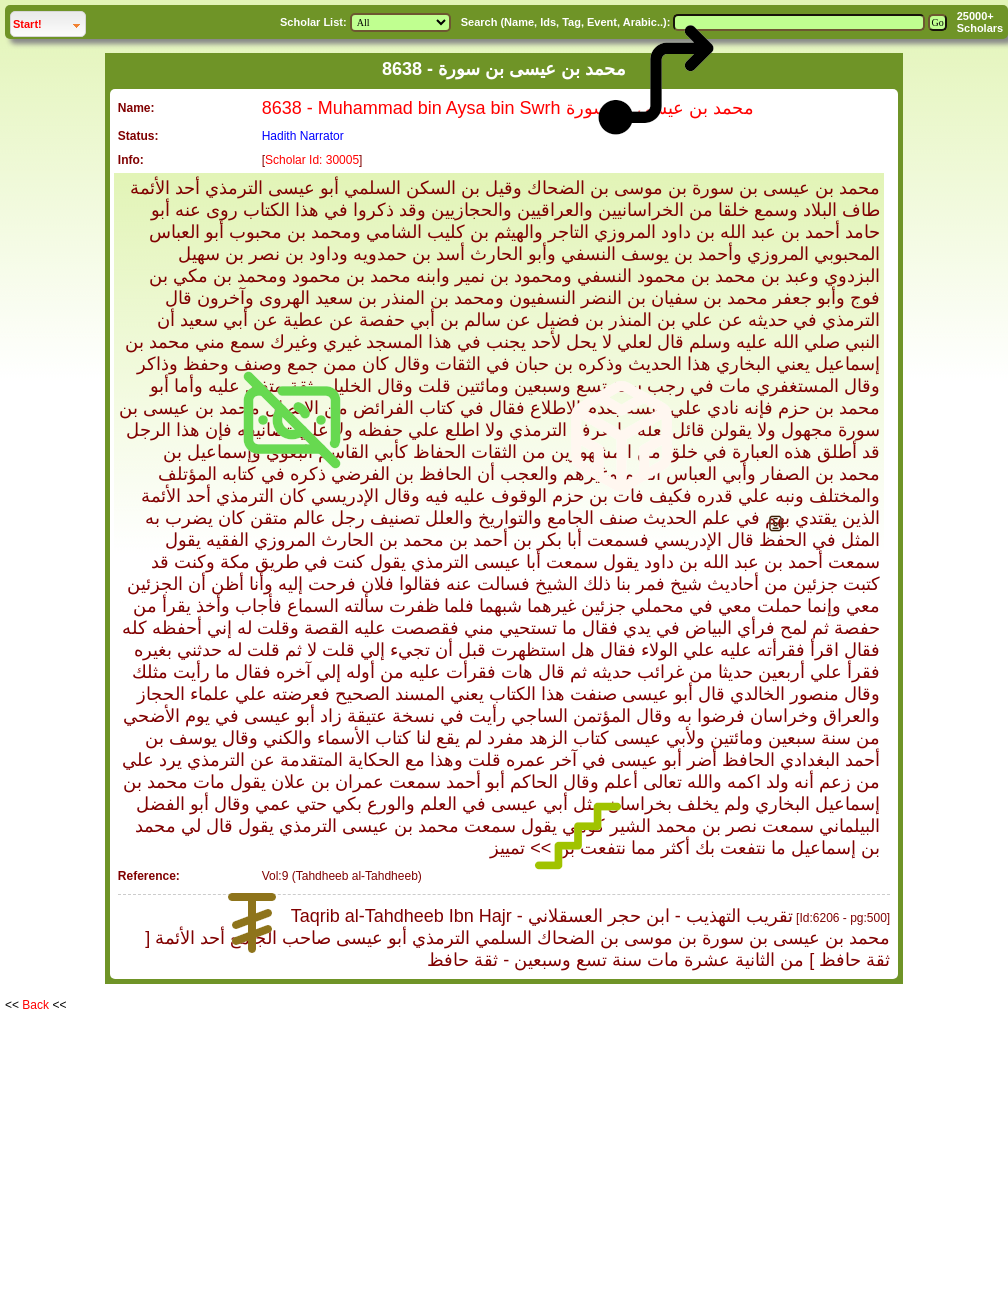 The height and width of the screenshot is (1298, 1008). What do you see at coordinates (621, 436) in the screenshot?
I see `open codesandbox development environment` at bounding box center [621, 436].